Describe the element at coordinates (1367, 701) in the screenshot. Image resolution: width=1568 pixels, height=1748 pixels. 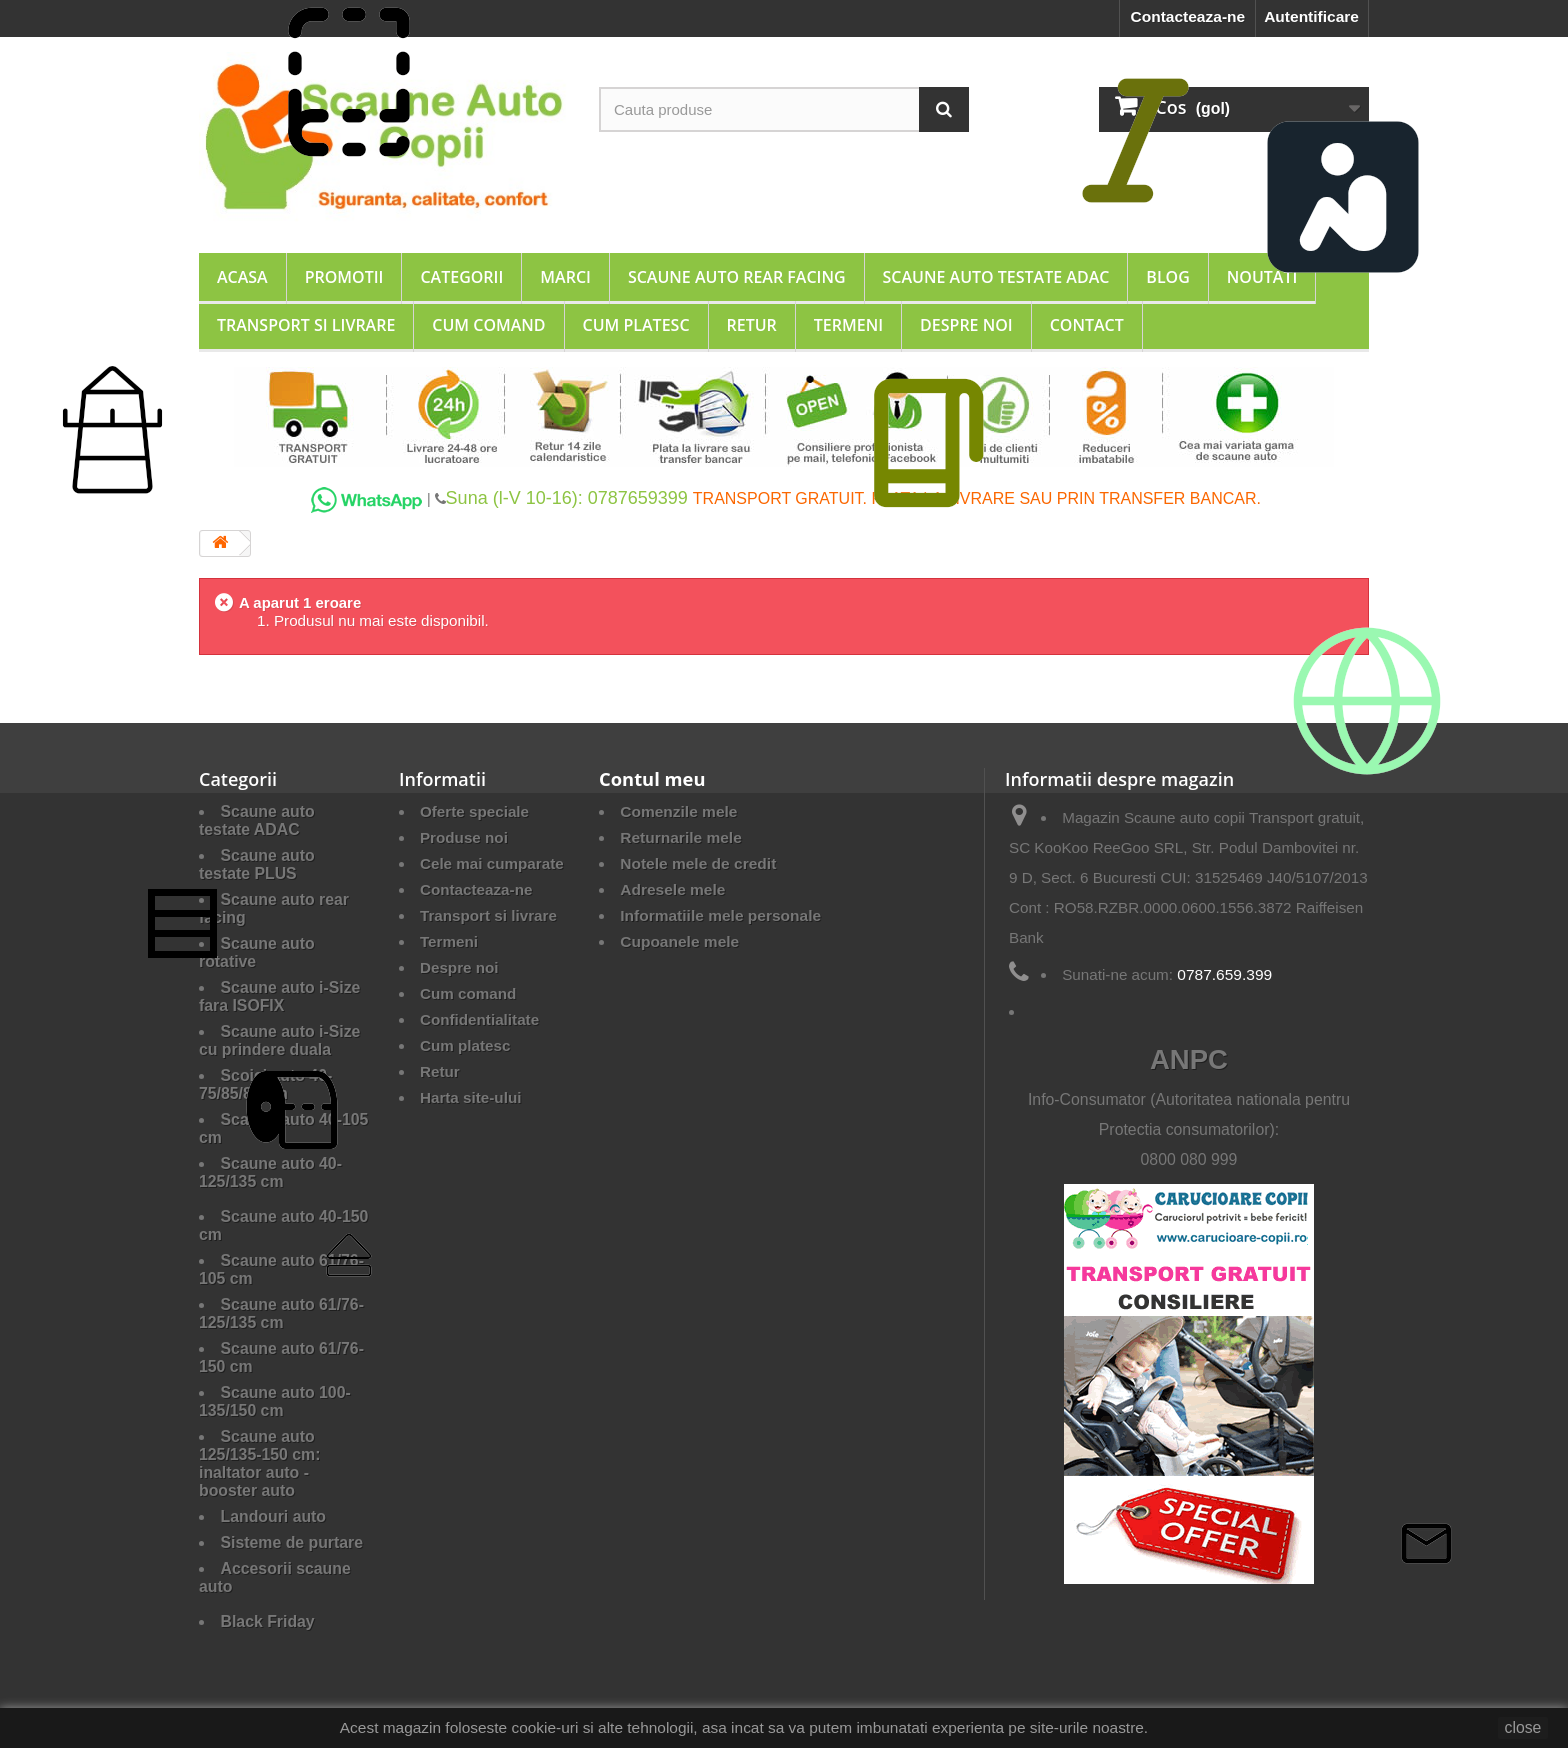
I see `switch to global or worldwide view` at that location.